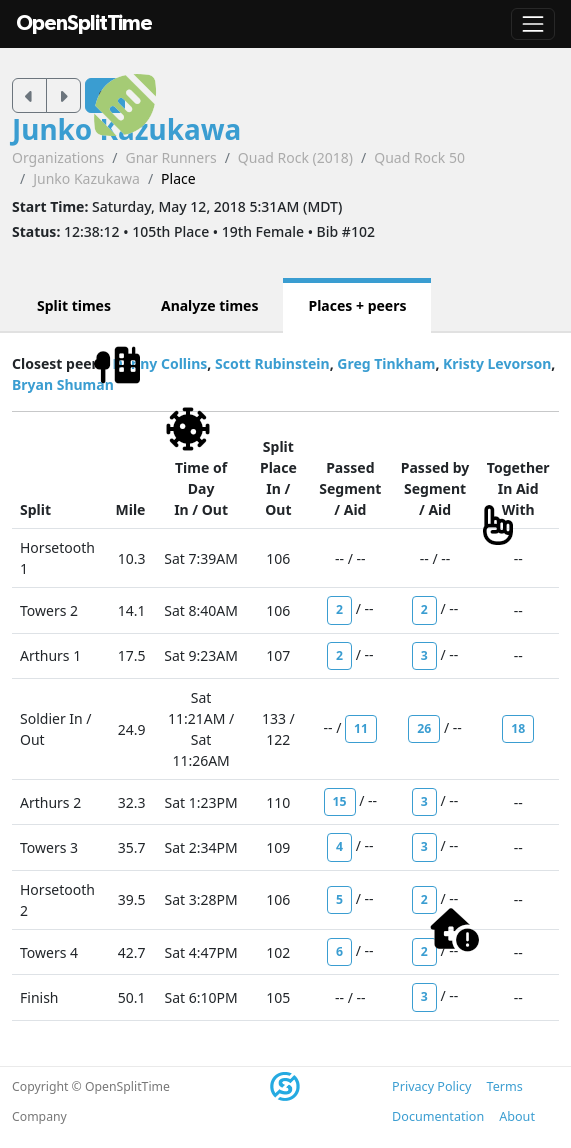  Describe the element at coordinates (453, 928) in the screenshot. I see `home healthcare alert or urgent medical notice` at that location.